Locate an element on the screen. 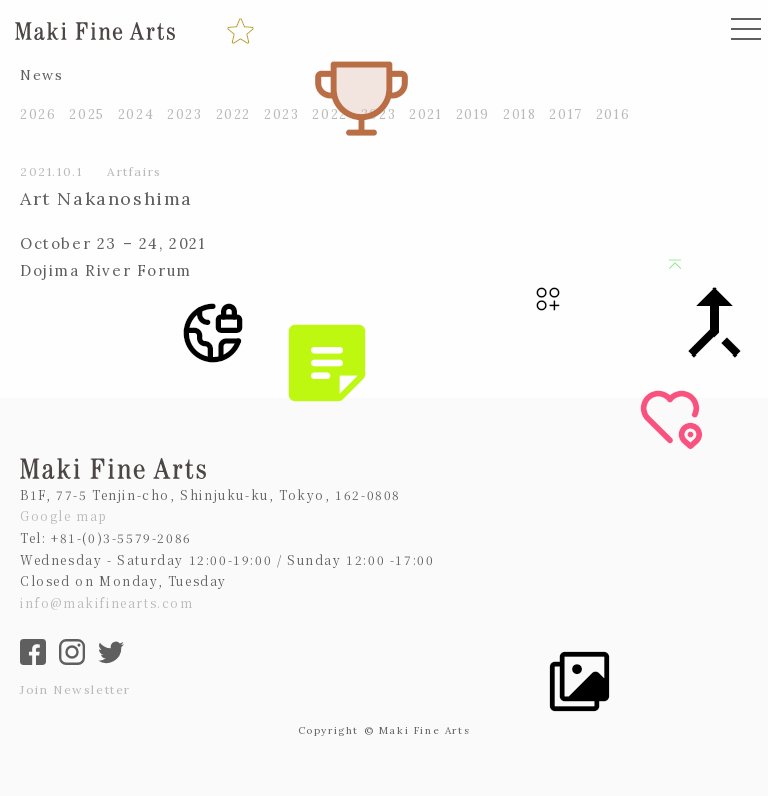  save this location to favorites is located at coordinates (670, 417).